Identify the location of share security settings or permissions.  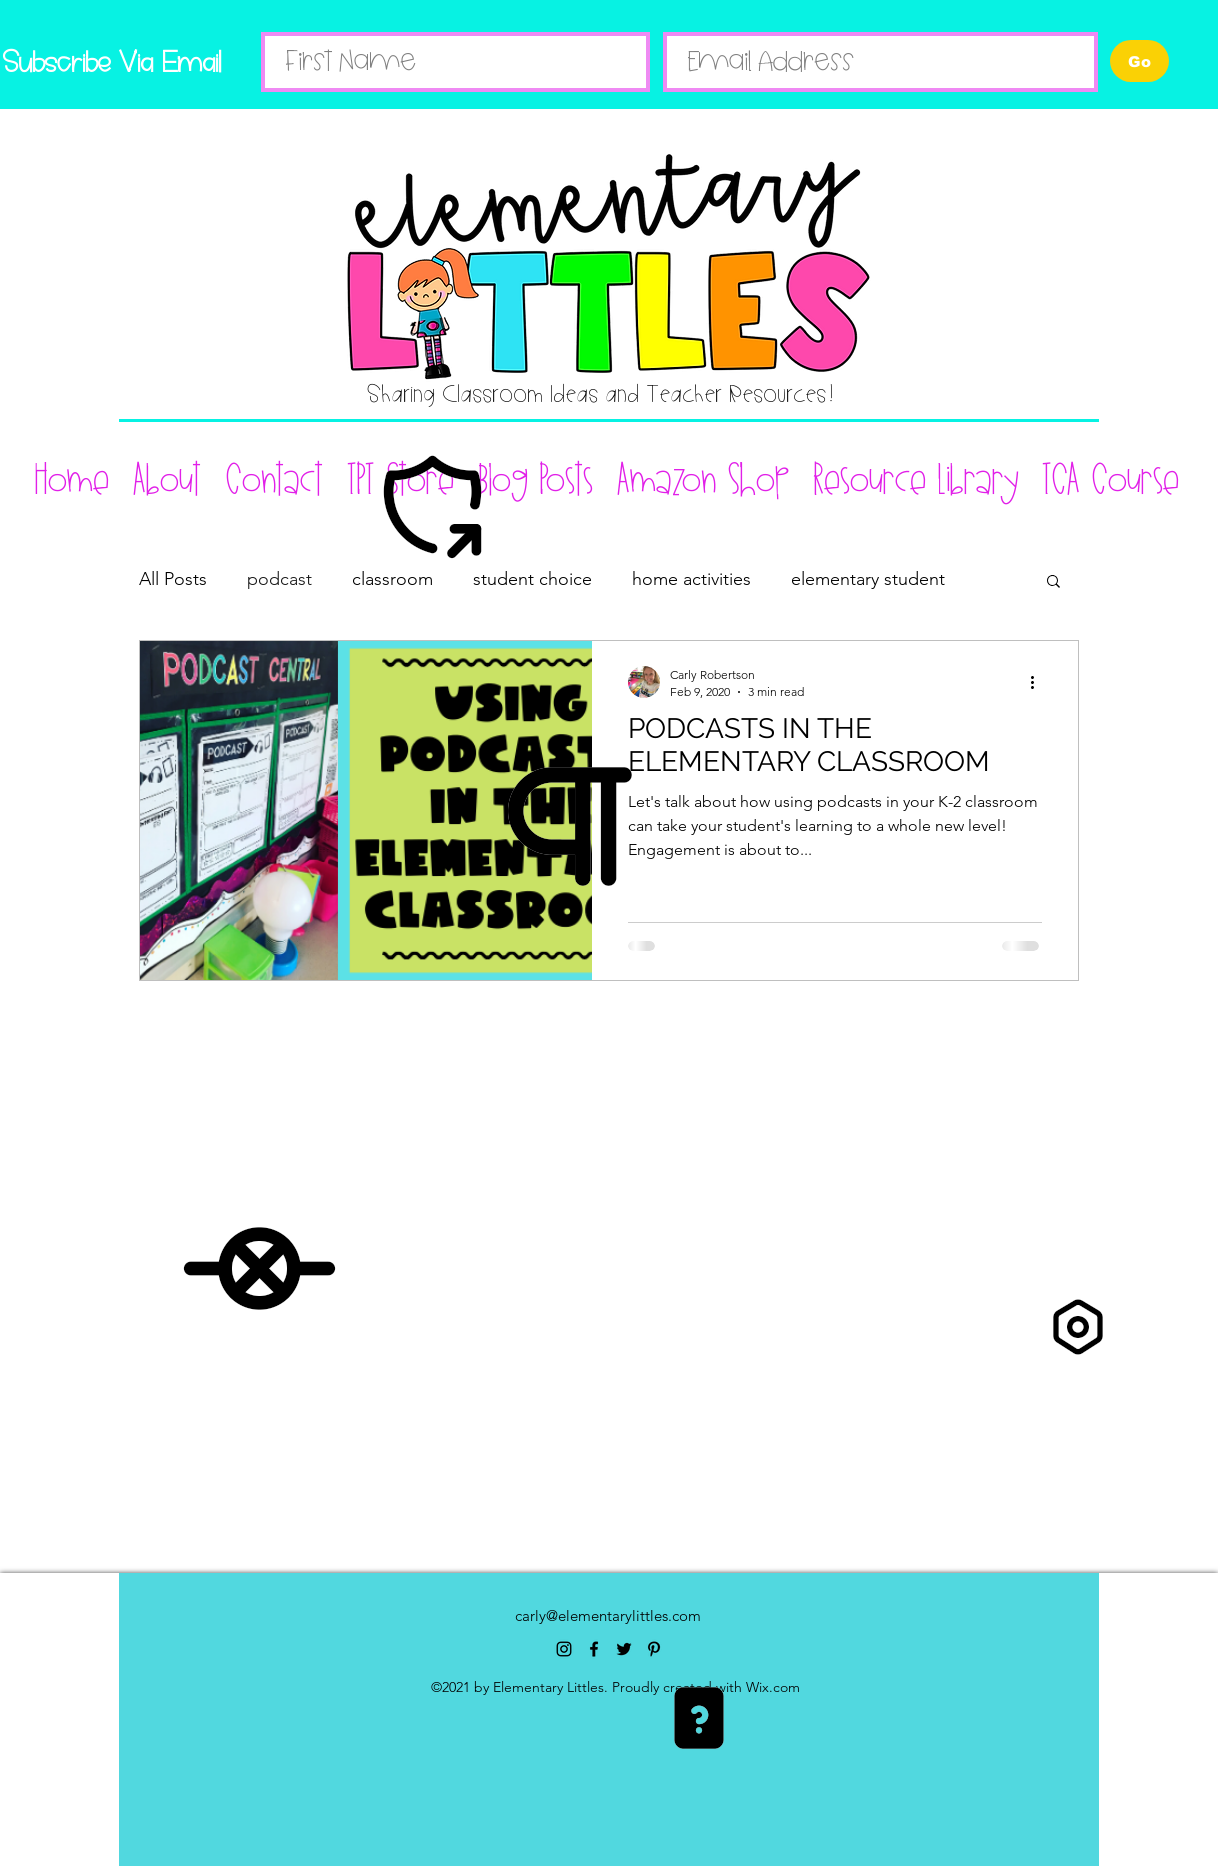
(432, 504).